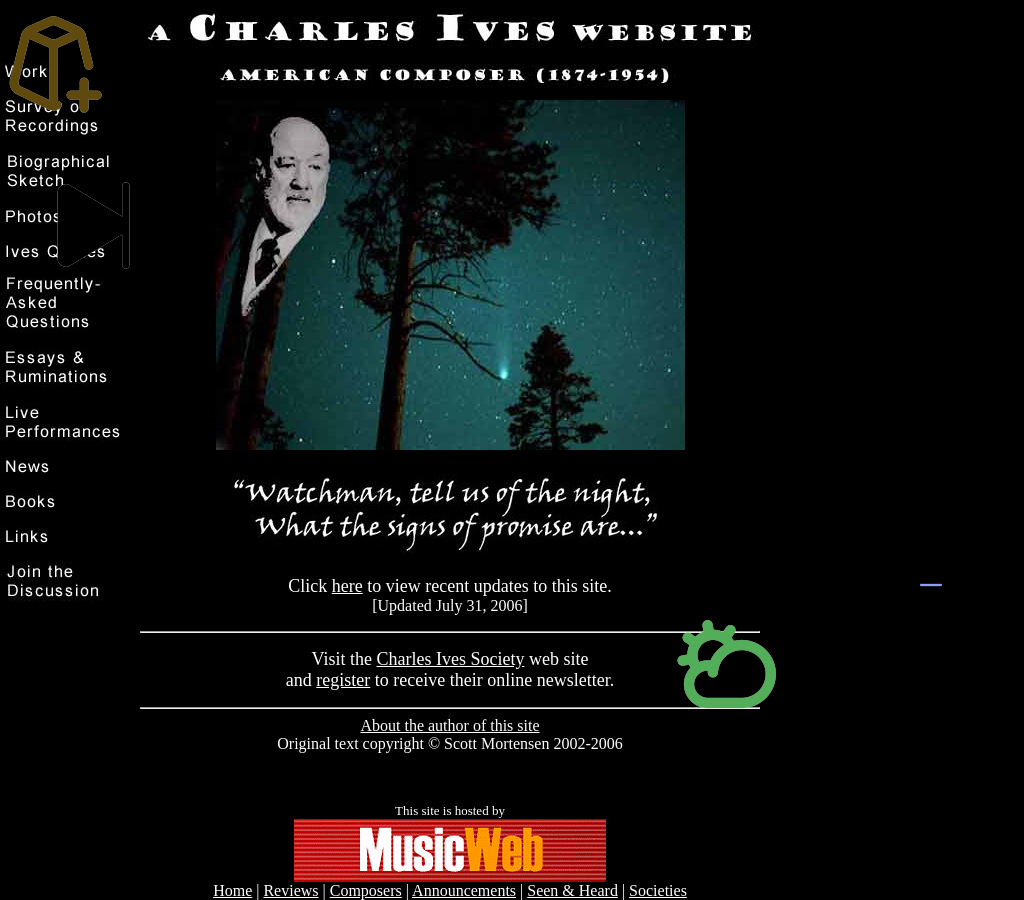 The width and height of the screenshot is (1024, 900). I want to click on view current weather conditions, so click(726, 665).